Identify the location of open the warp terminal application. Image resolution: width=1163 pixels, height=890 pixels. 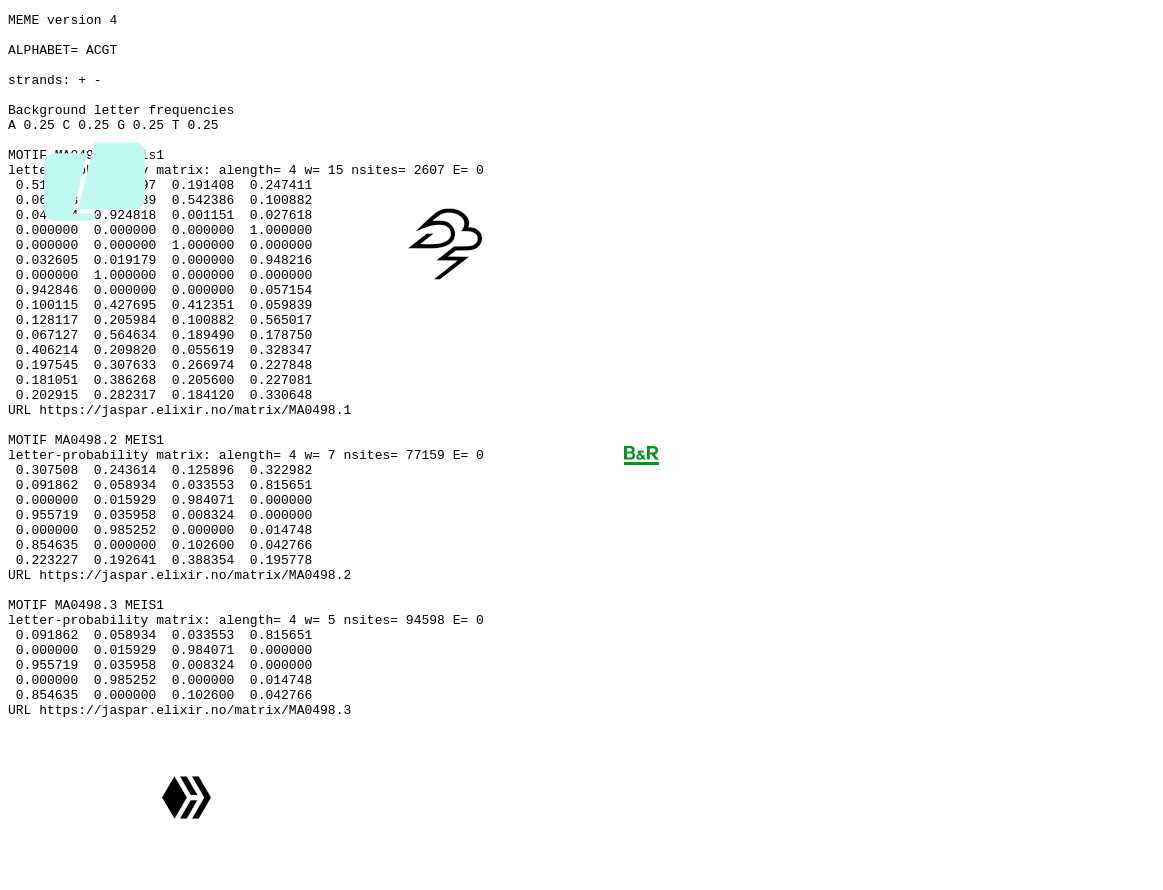
(94, 181).